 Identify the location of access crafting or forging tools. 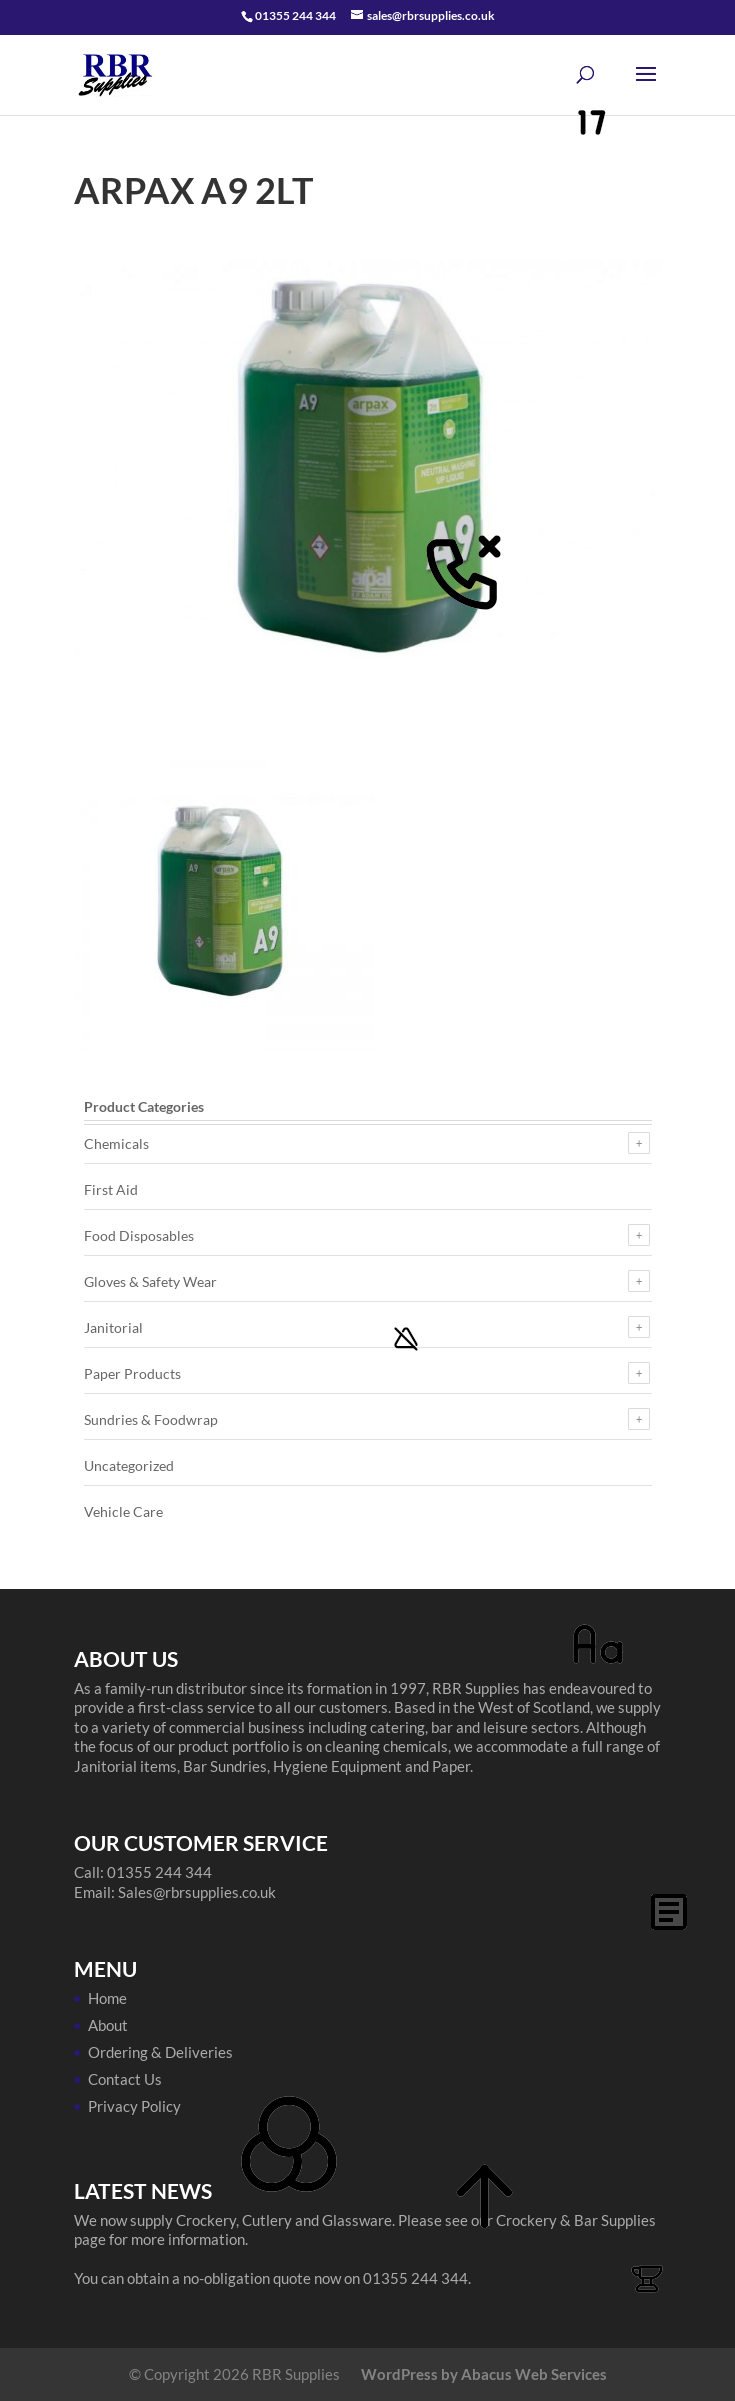
(647, 2278).